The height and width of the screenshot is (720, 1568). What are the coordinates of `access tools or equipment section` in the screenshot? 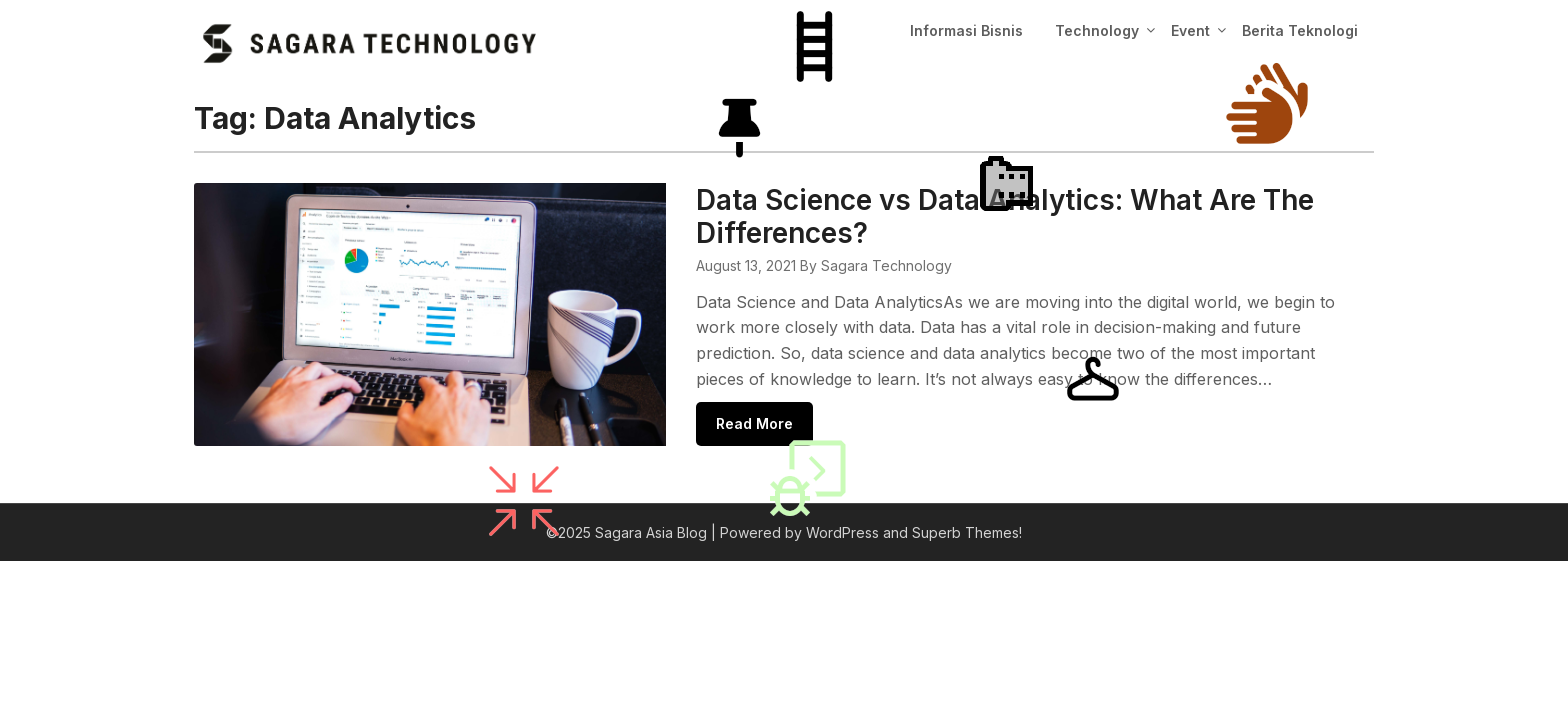 It's located at (814, 46).